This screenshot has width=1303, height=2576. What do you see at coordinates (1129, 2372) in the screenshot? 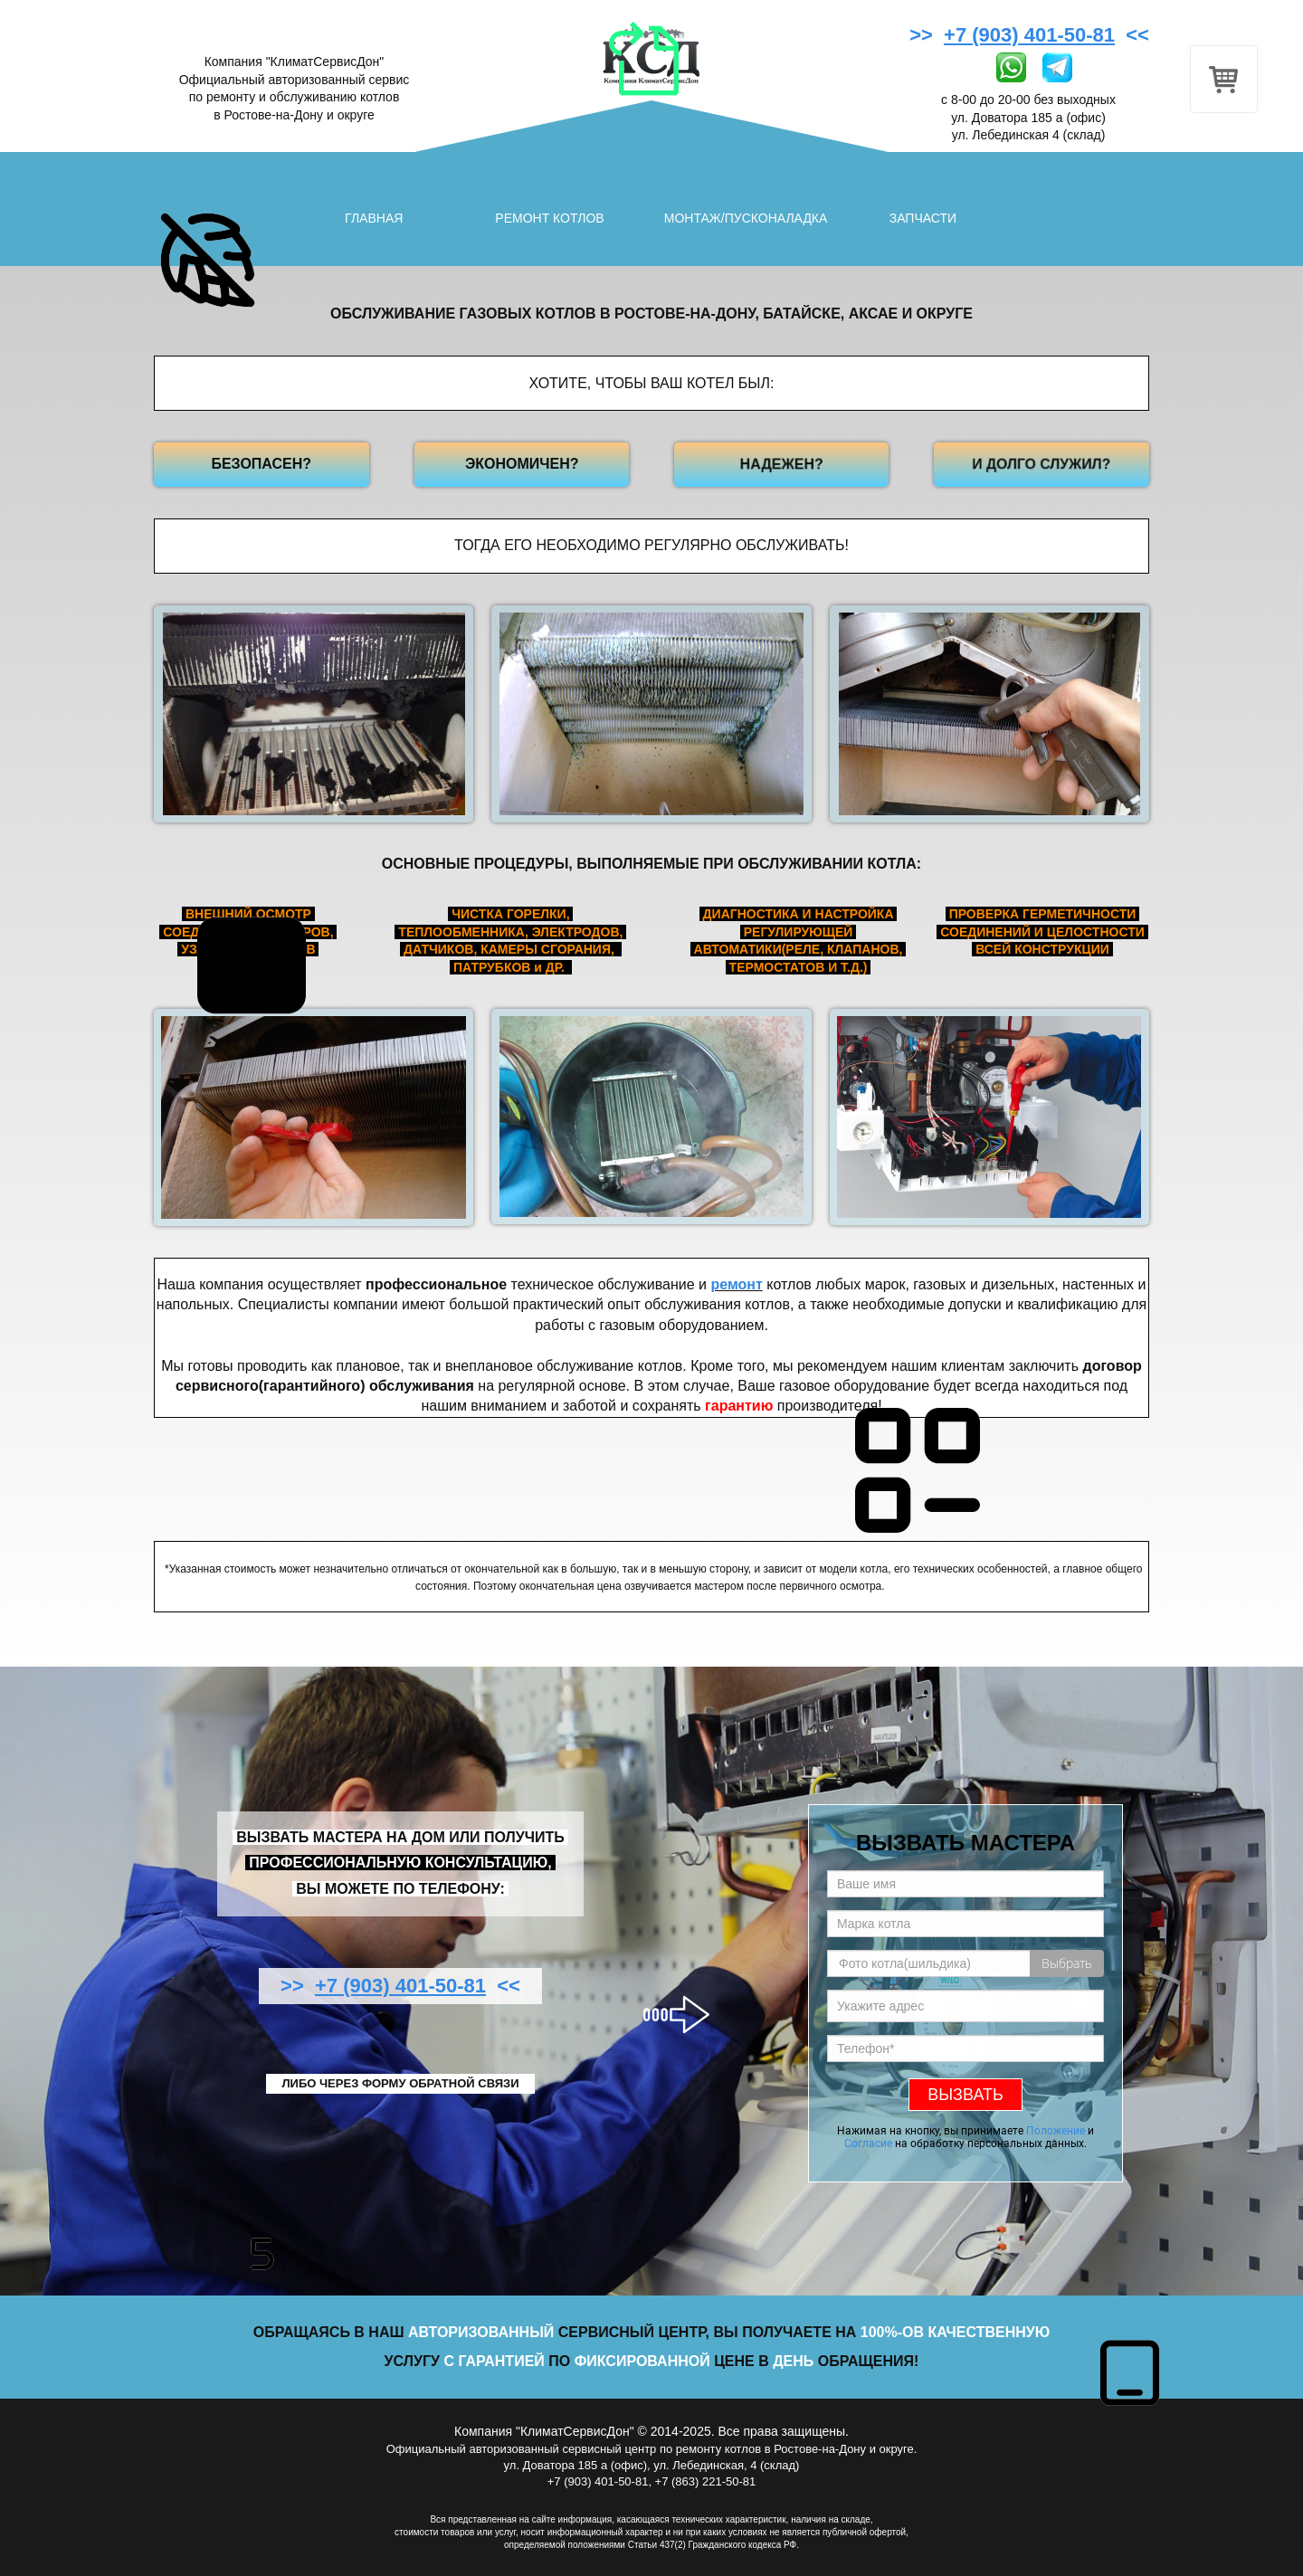
I see `view on iPad or tablet device` at bounding box center [1129, 2372].